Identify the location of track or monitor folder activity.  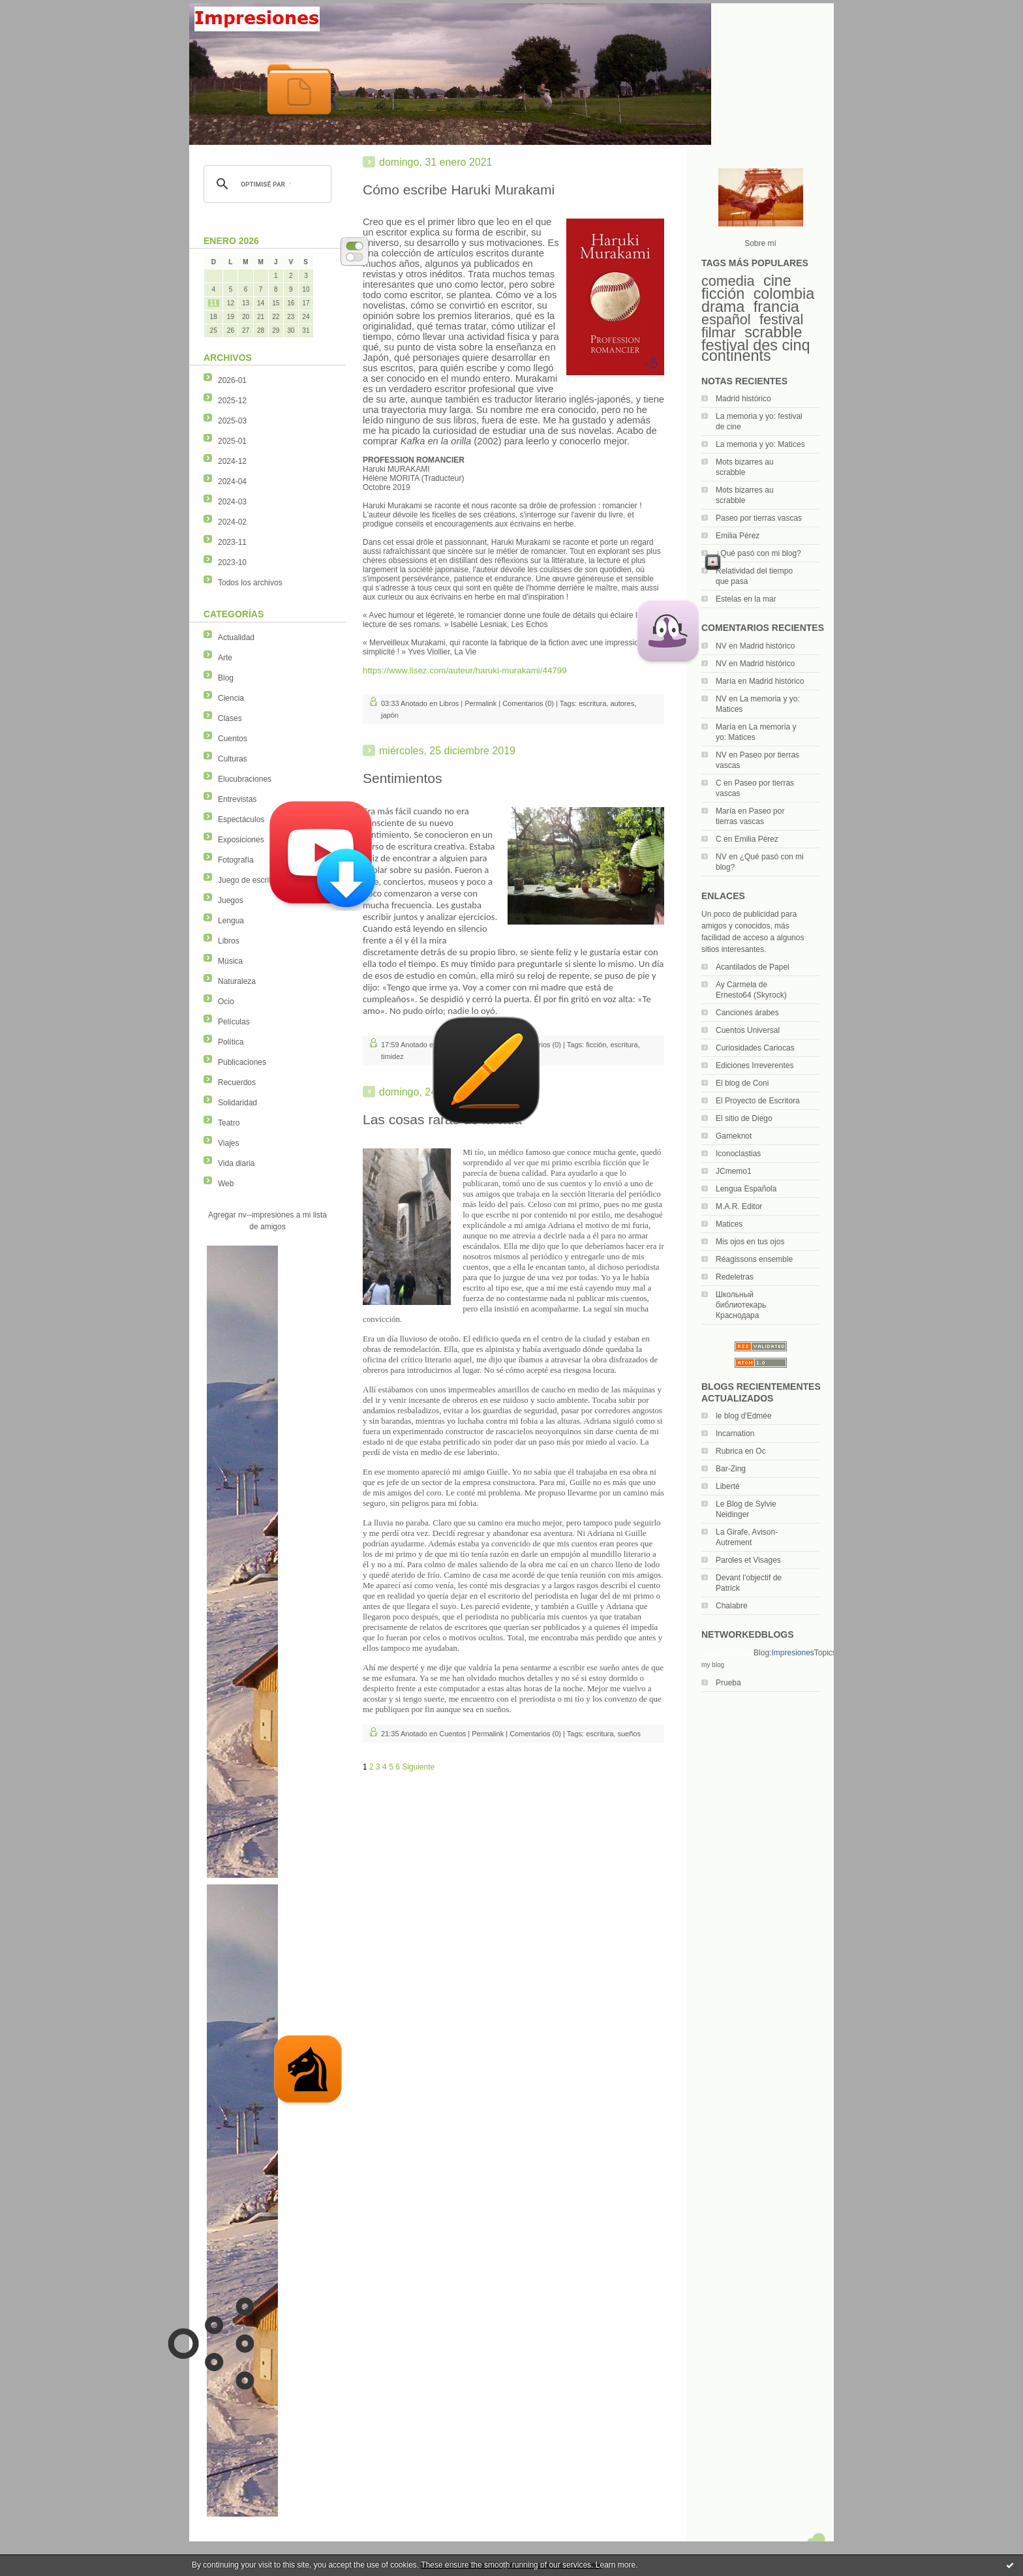
(211, 2346).